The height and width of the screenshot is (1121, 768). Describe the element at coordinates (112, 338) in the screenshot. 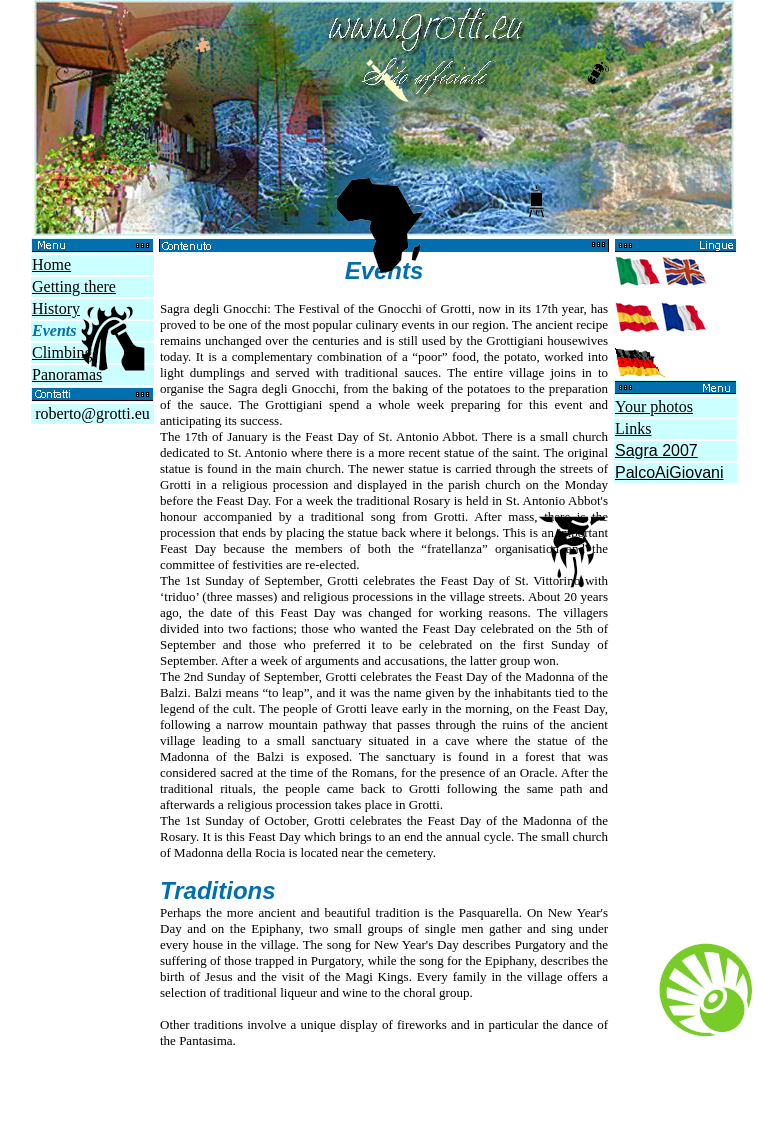

I see `select molotov cocktail weapon or item` at that location.